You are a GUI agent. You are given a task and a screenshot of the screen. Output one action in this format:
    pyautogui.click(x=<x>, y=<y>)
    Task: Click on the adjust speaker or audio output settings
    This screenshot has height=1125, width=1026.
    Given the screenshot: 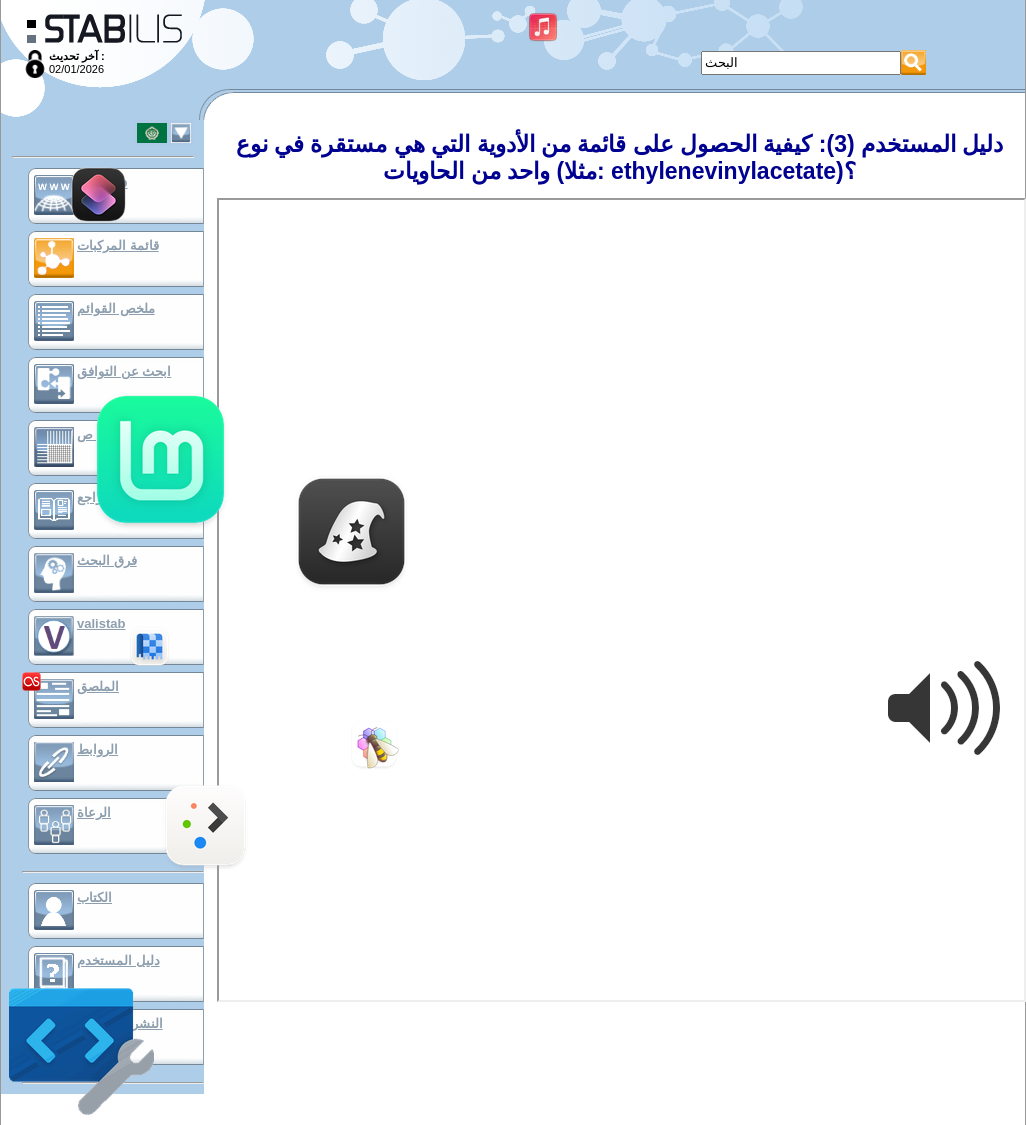 What is the action you would take?
    pyautogui.click(x=944, y=708)
    